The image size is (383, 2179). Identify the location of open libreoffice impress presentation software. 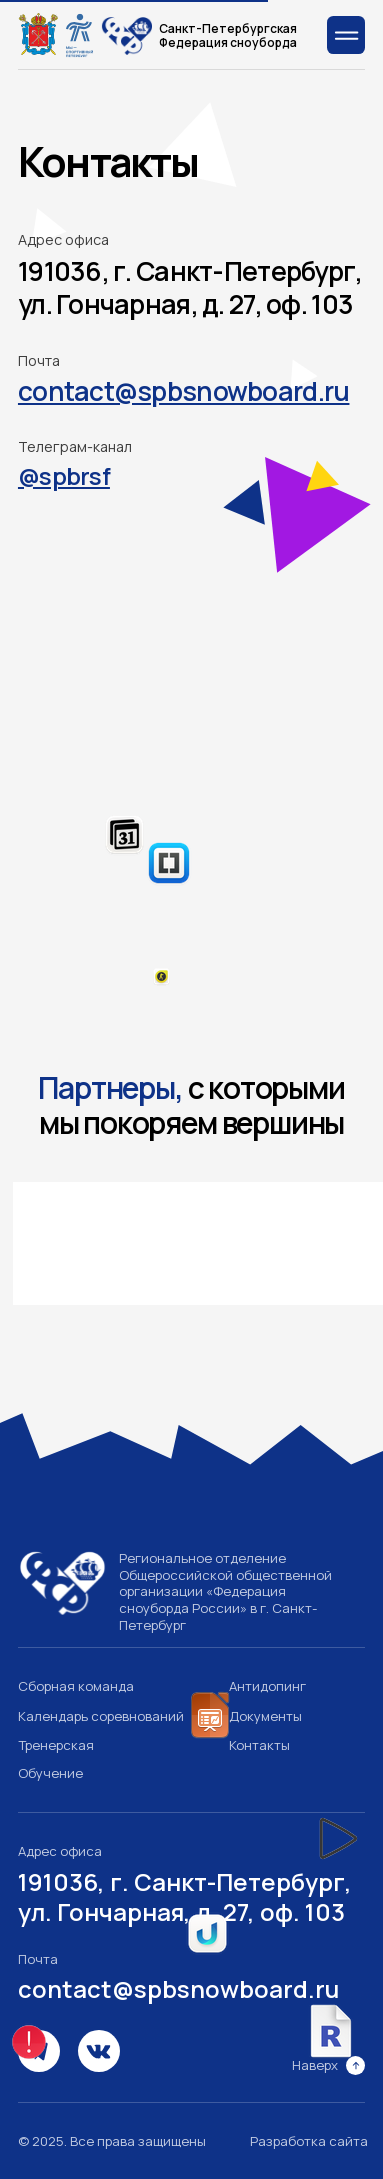
(210, 1715).